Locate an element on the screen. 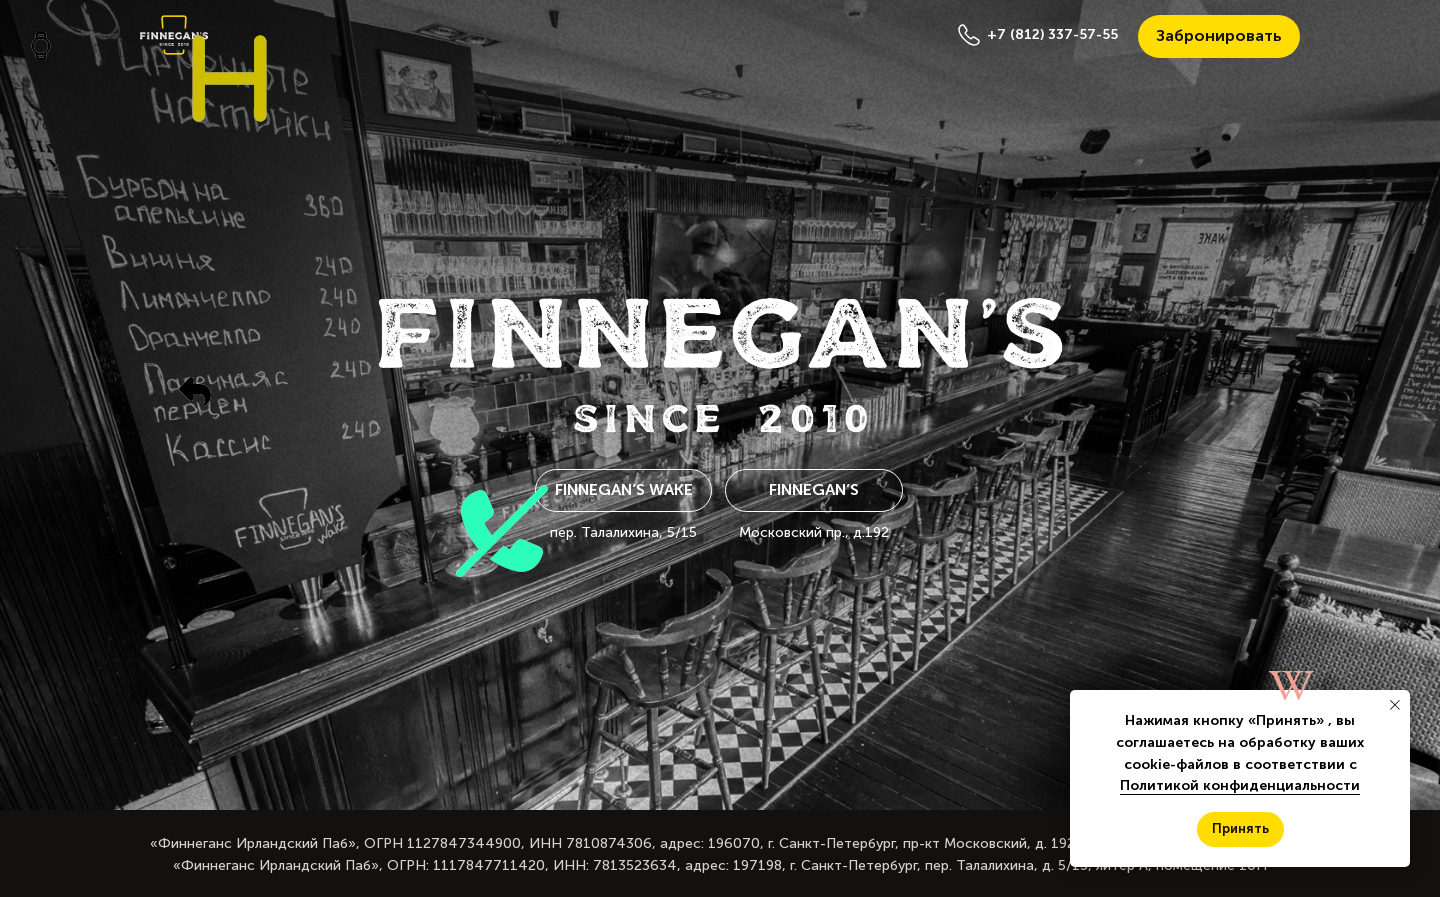 The height and width of the screenshot is (897, 1440). end or decline a phone call is located at coordinates (502, 531).